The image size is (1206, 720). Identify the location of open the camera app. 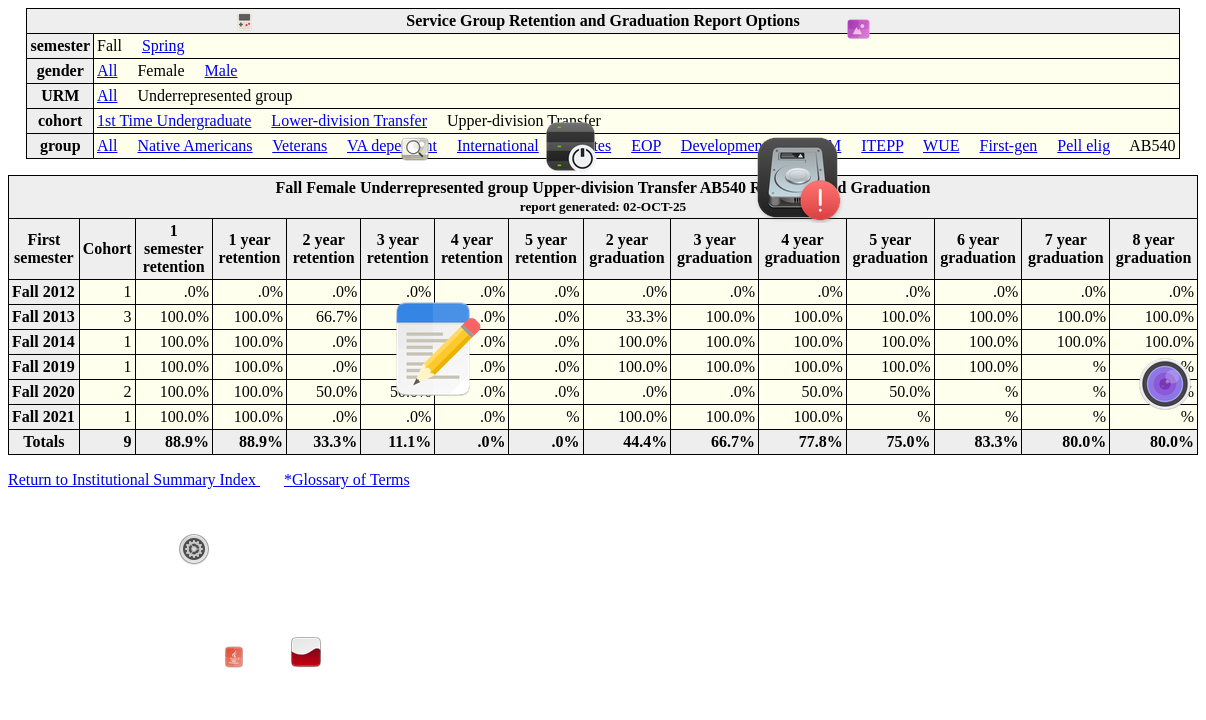
(1165, 384).